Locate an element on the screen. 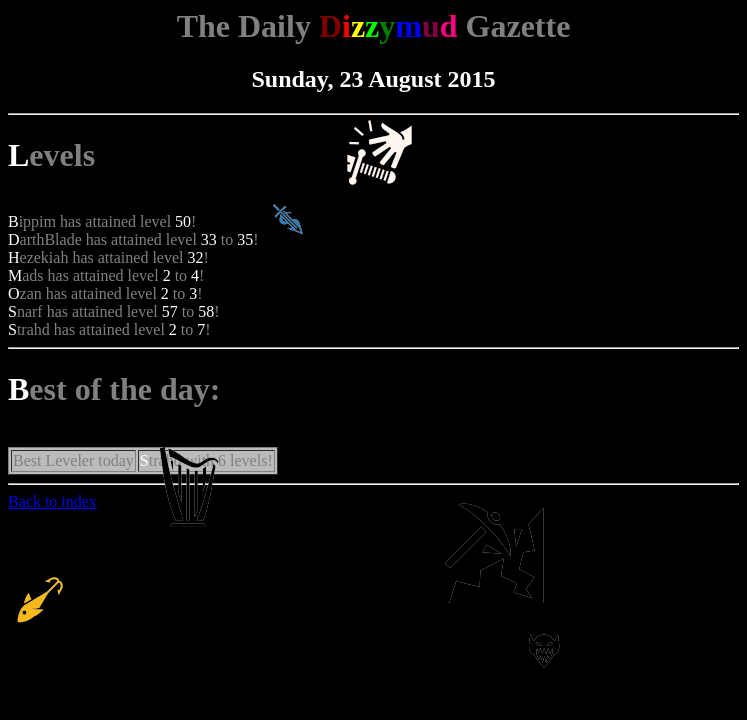 The width and height of the screenshot is (747, 720). access fishing mini-game or activity is located at coordinates (40, 599).